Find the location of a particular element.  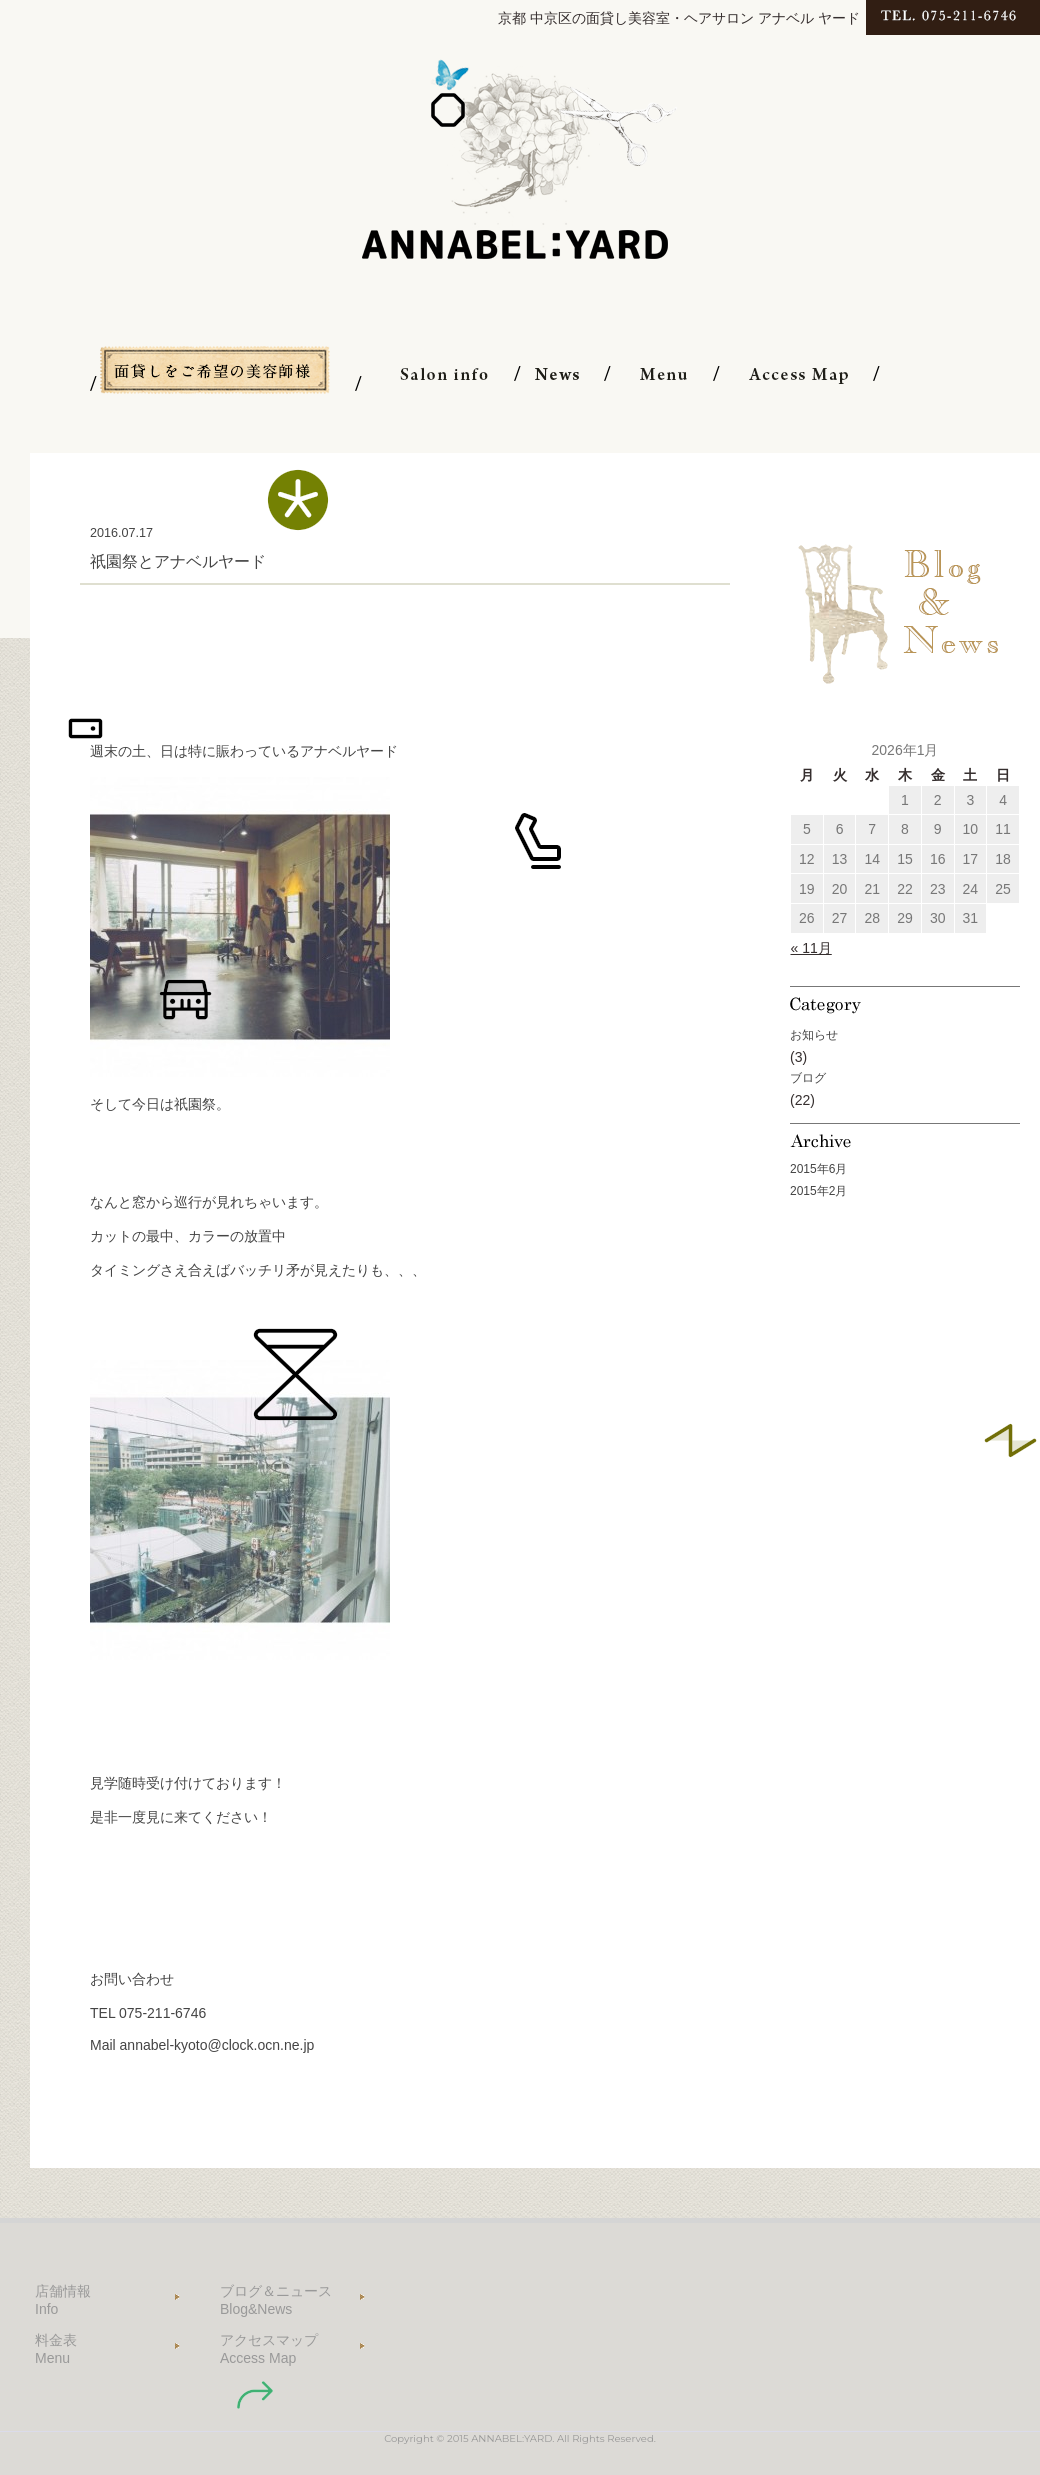

share or forward content is located at coordinates (255, 2395).